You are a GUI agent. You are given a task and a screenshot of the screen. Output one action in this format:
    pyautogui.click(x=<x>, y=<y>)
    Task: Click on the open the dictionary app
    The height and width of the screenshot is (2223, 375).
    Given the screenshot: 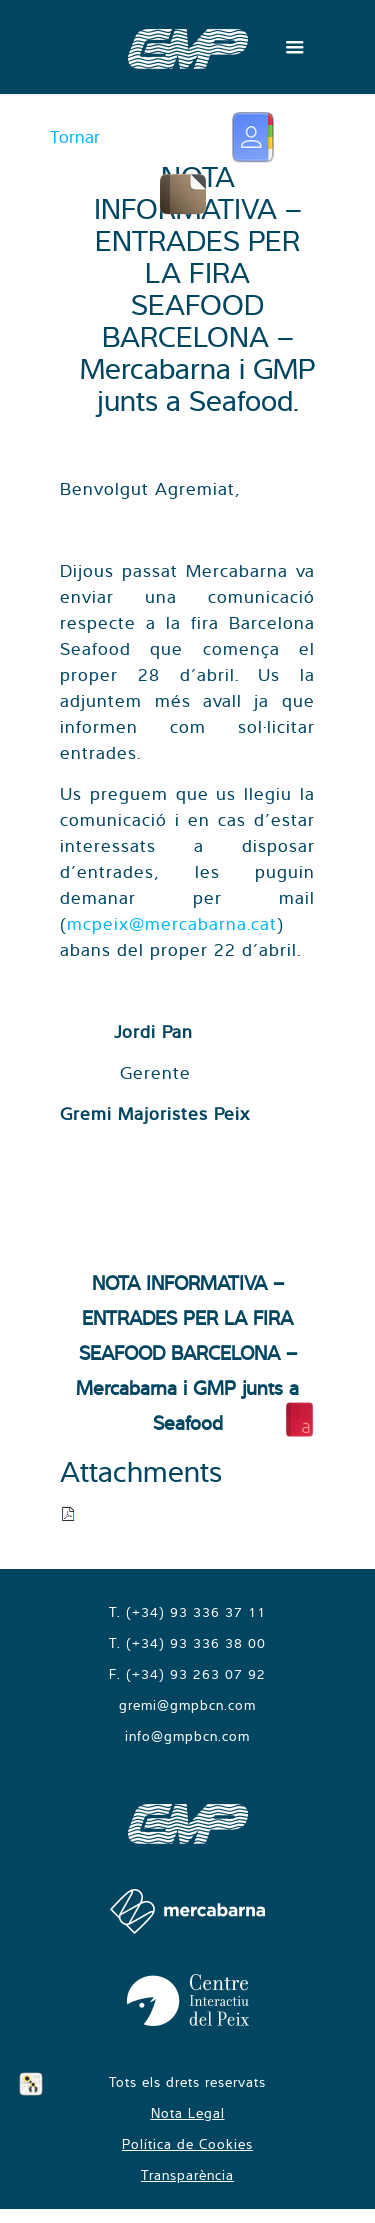 What is the action you would take?
    pyautogui.click(x=299, y=1419)
    